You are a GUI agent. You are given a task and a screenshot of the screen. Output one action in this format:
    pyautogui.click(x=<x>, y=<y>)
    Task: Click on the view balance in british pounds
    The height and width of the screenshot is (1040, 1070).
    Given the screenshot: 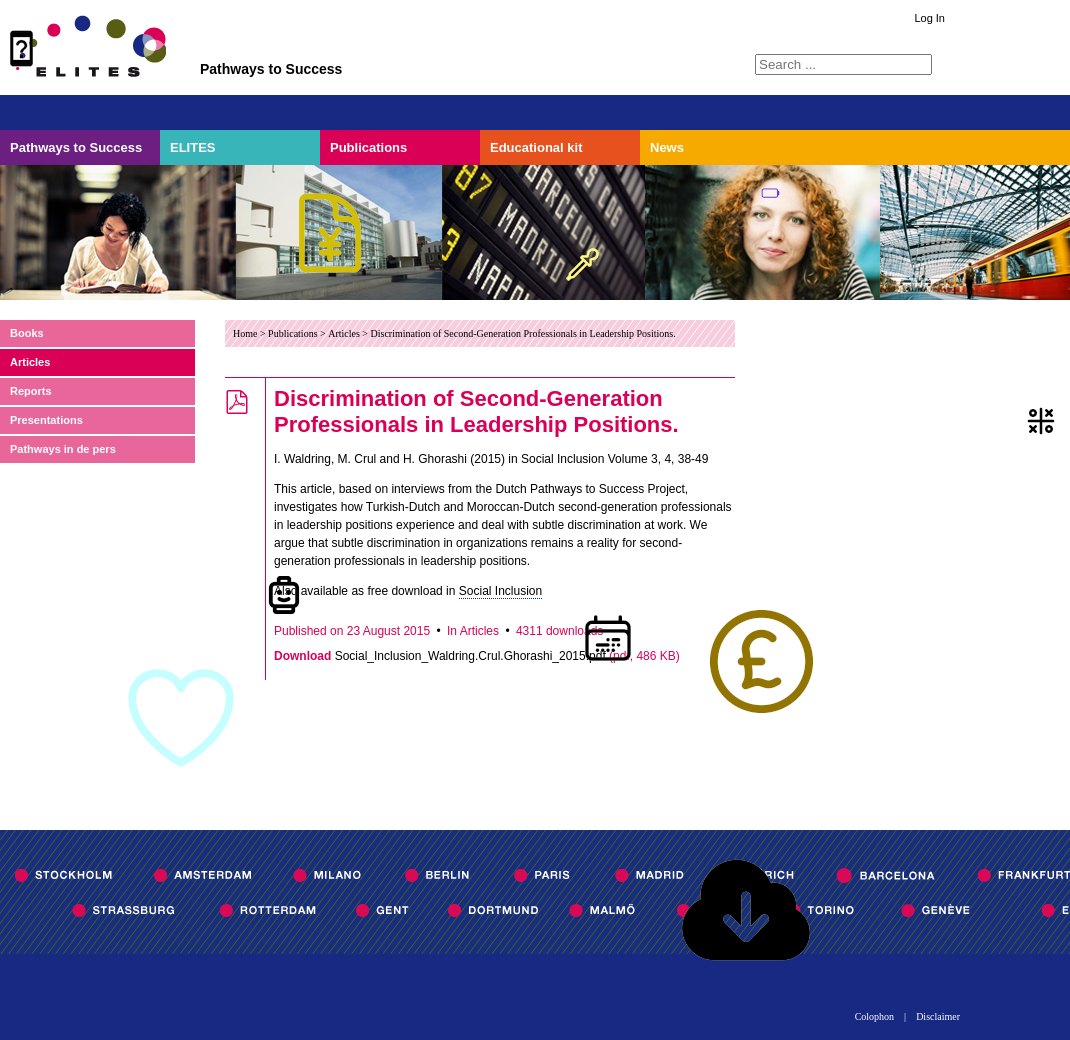 What is the action you would take?
    pyautogui.click(x=761, y=661)
    